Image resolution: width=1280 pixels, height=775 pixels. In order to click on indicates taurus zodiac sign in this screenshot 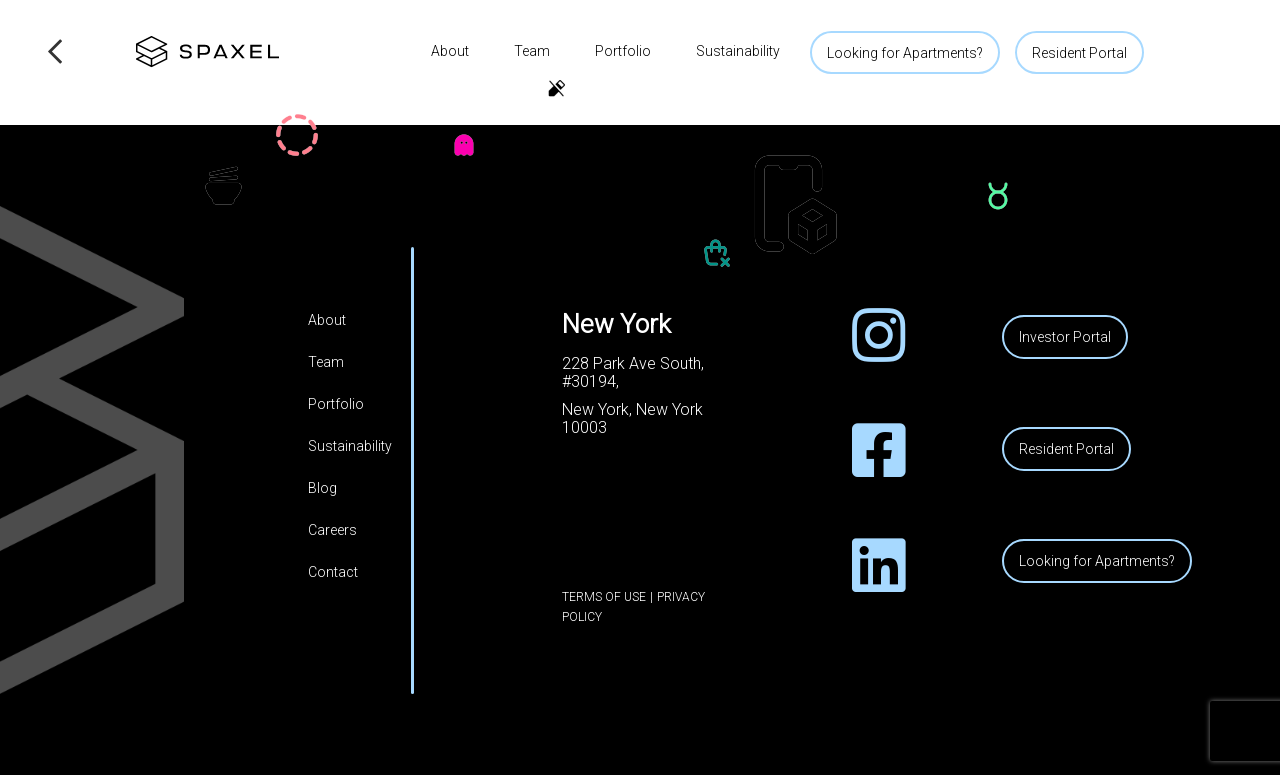, I will do `click(998, 196)`.